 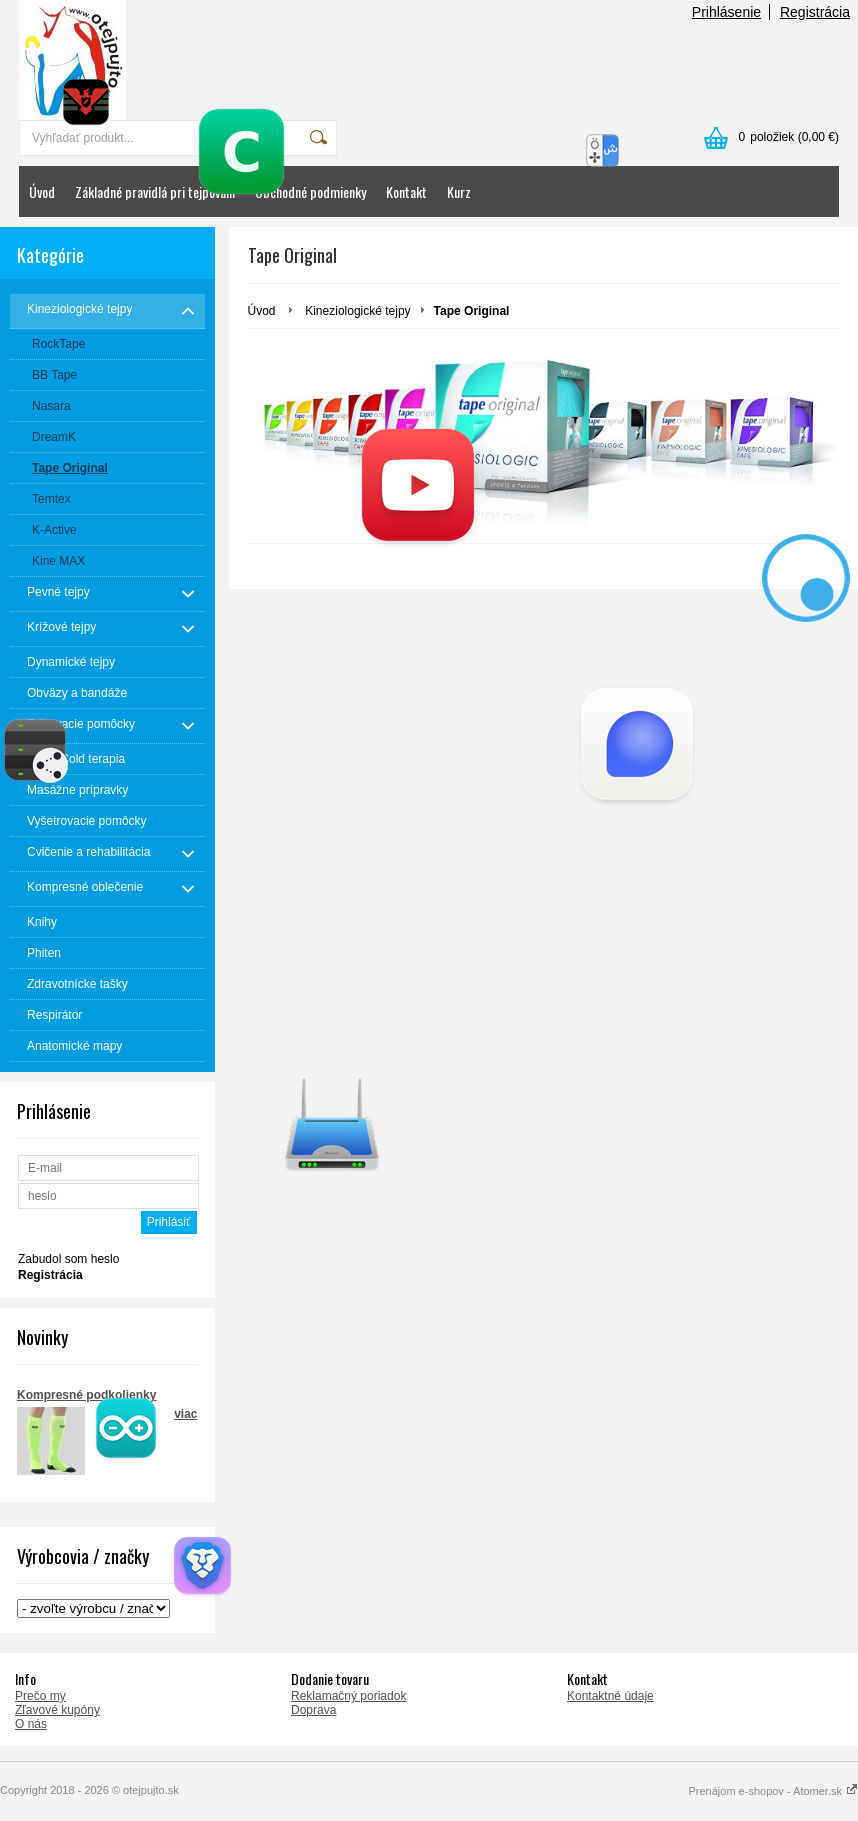 What do you see at coordinates (241, 151) in the screenshot?
I see `open the connectagram word puzzle game` at bounding box center [241, 151].